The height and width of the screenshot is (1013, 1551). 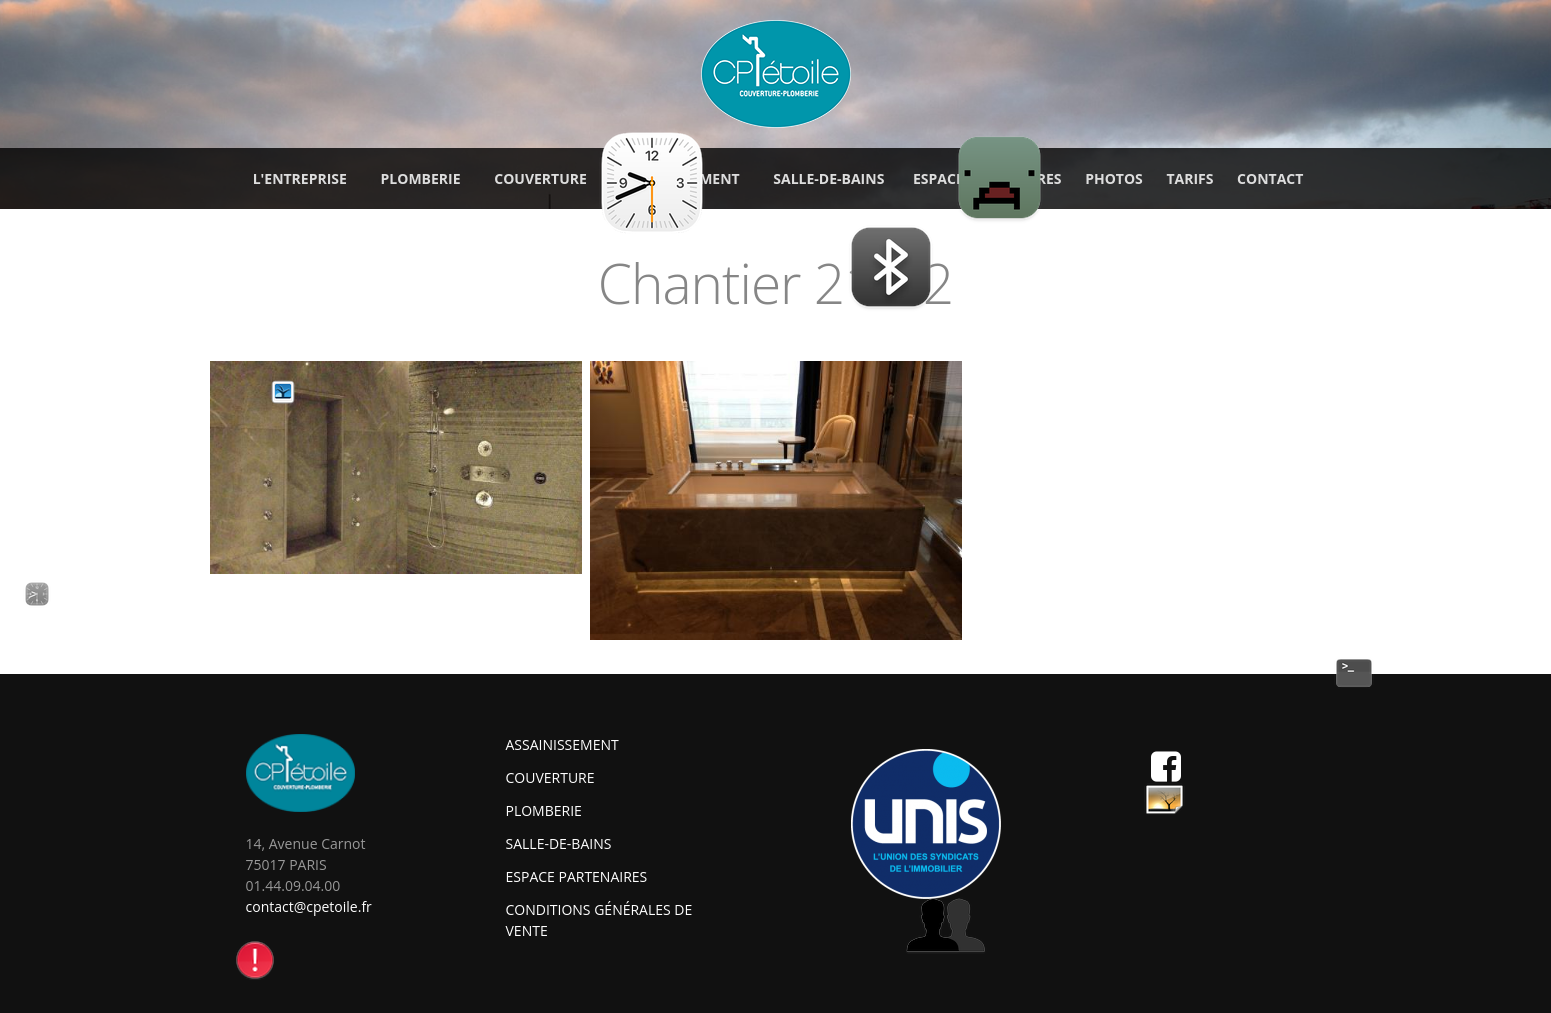 I want to click on bluetooth is currently disabled or inactive, so click(x=891, y=267).